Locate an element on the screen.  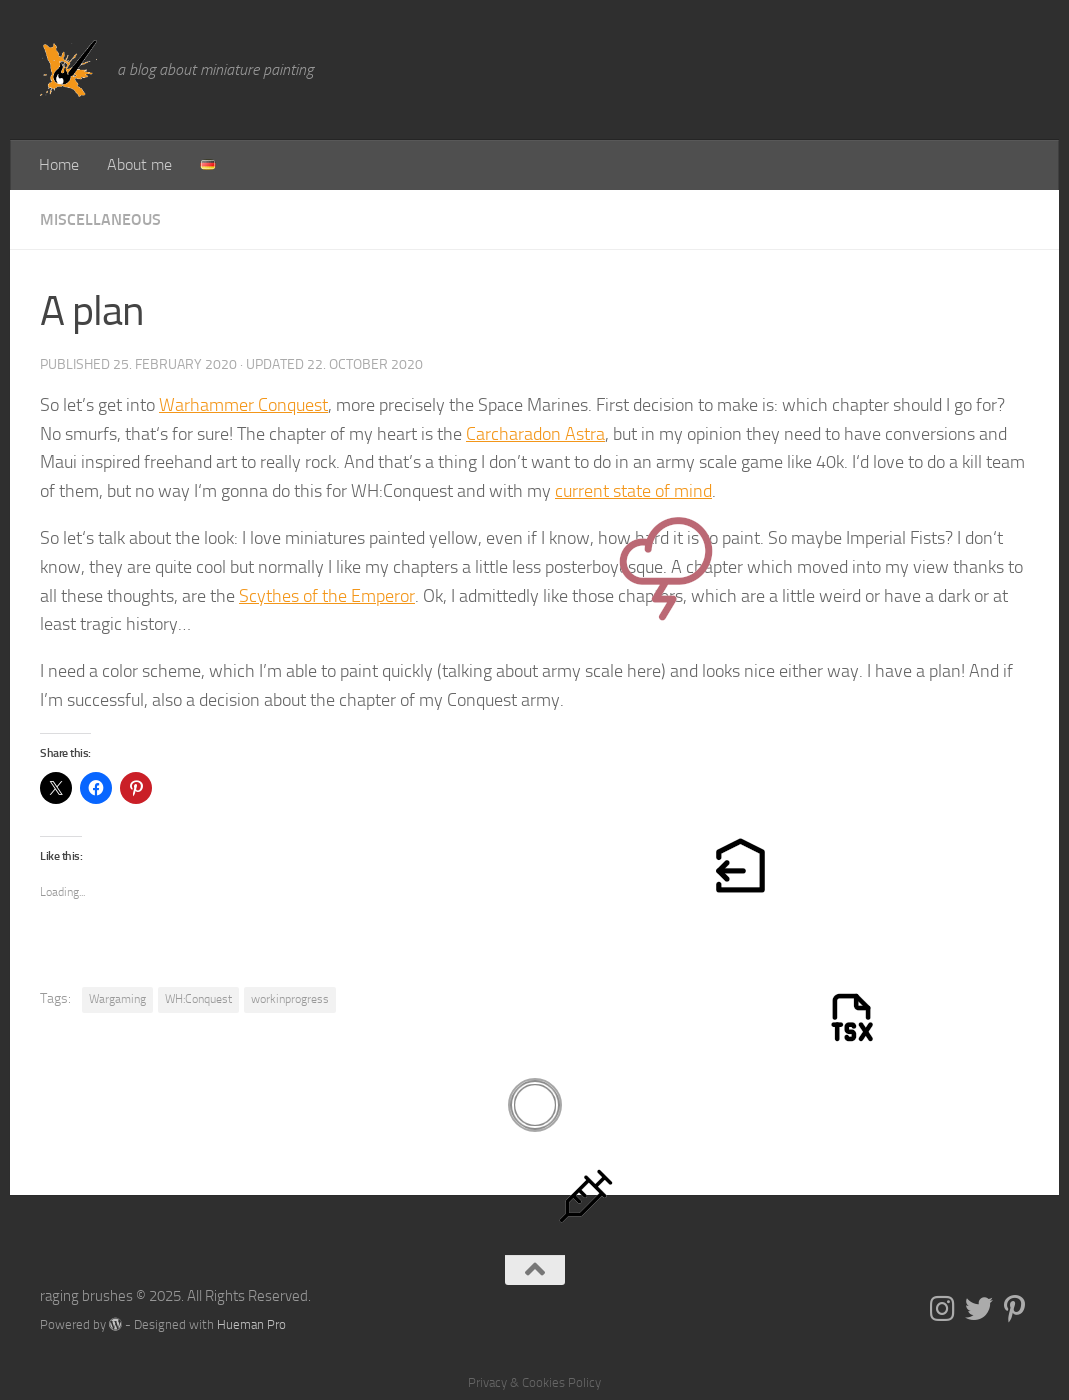
access medical or health-related features is located at coordinates (586, 1196).